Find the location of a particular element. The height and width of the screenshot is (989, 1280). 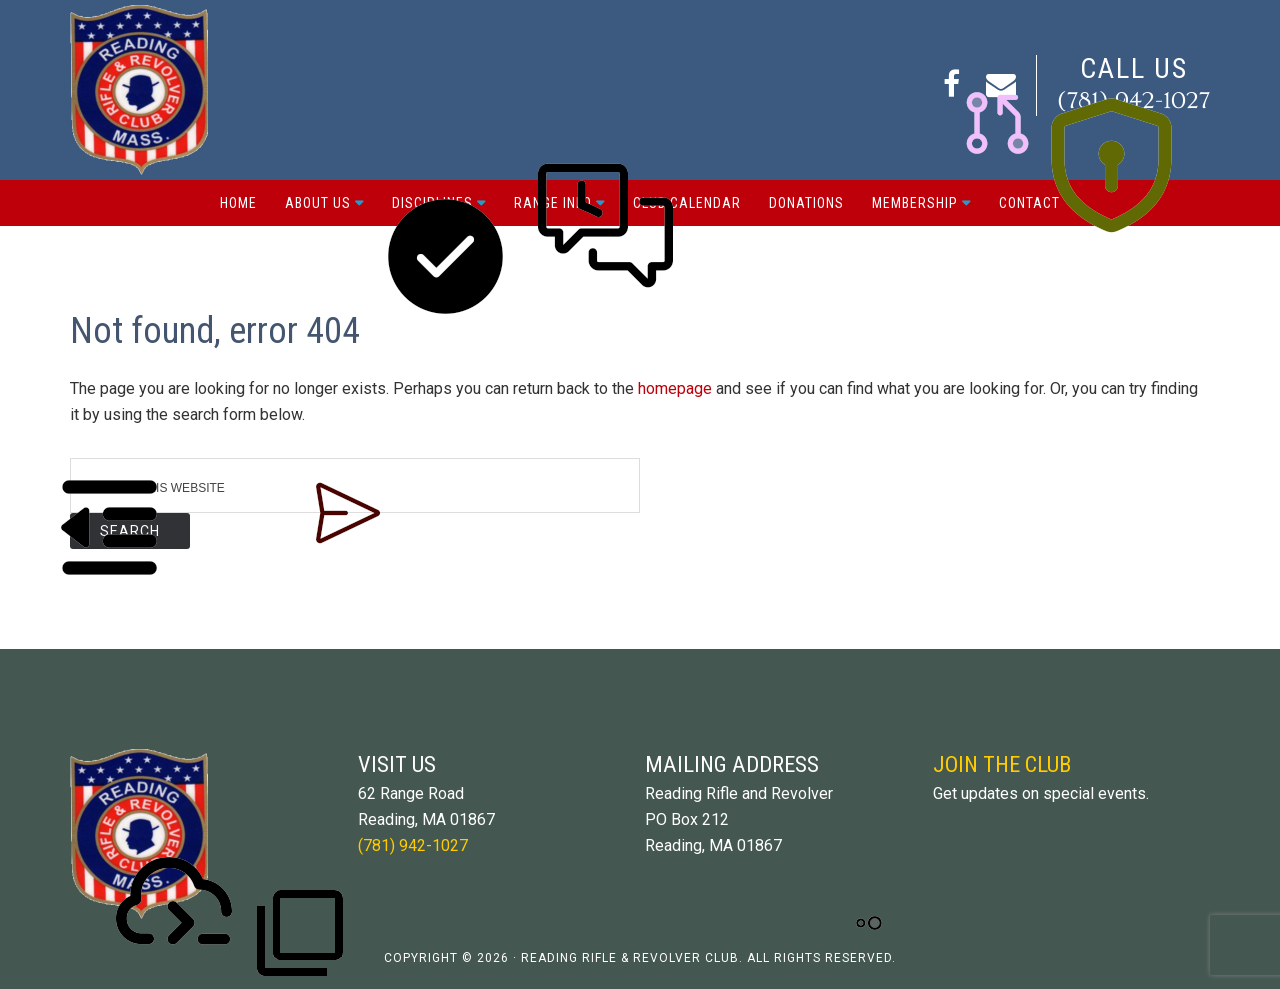

indicates successful completion or confirmation is located at coordinates (445, 256).